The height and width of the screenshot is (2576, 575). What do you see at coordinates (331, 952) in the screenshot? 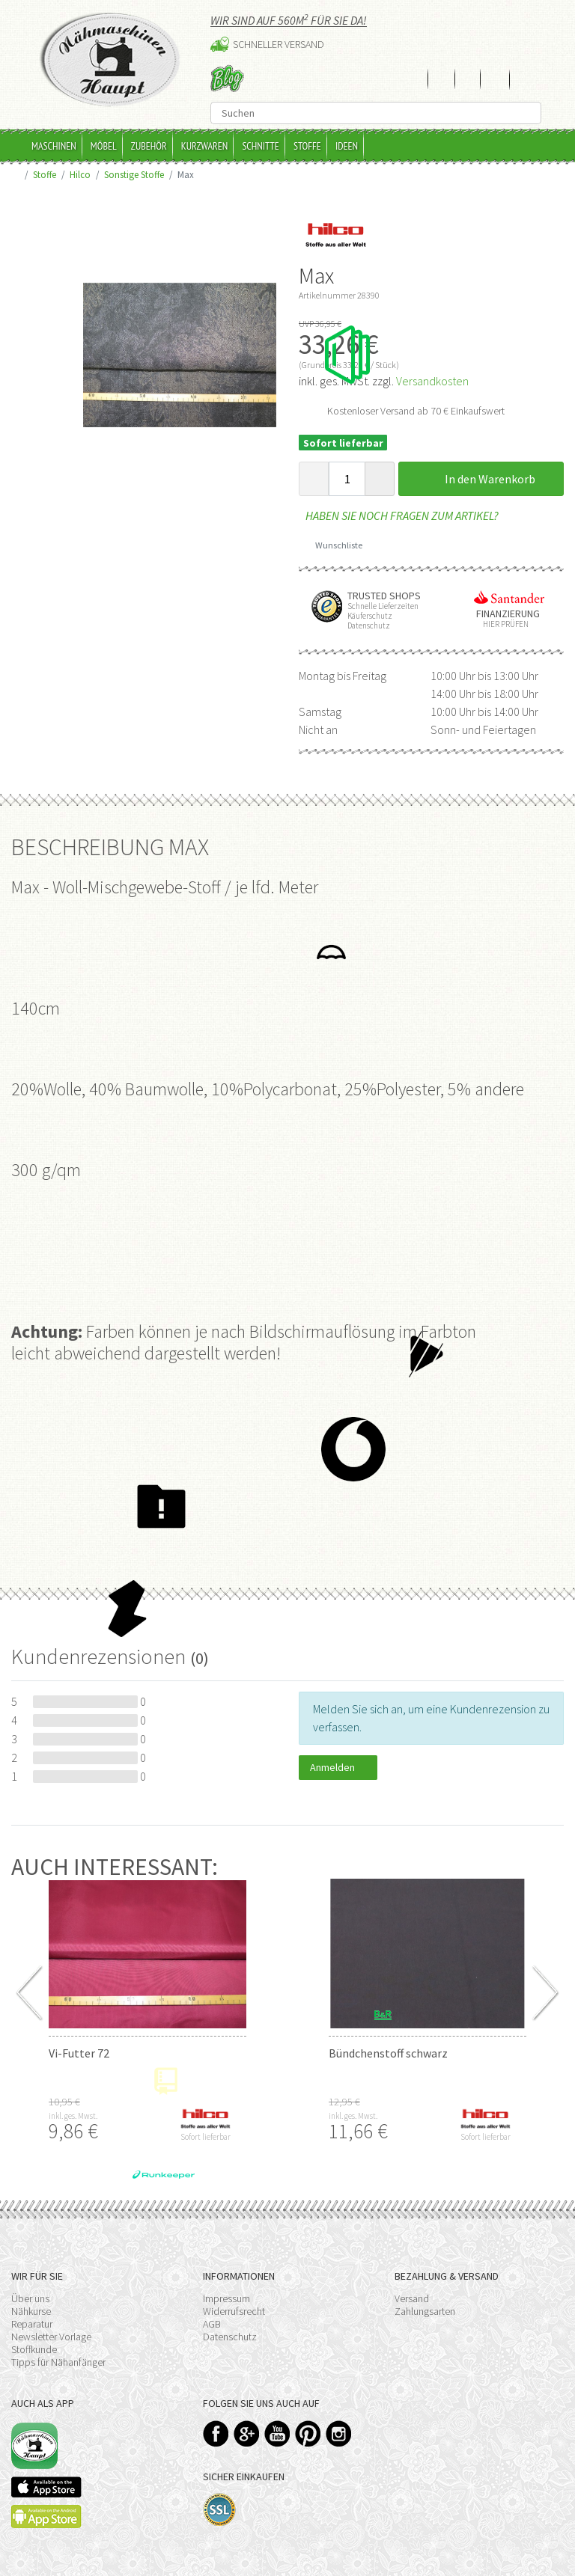
I see `open umbrel home server dashboard` at bounding box center [331, 952].